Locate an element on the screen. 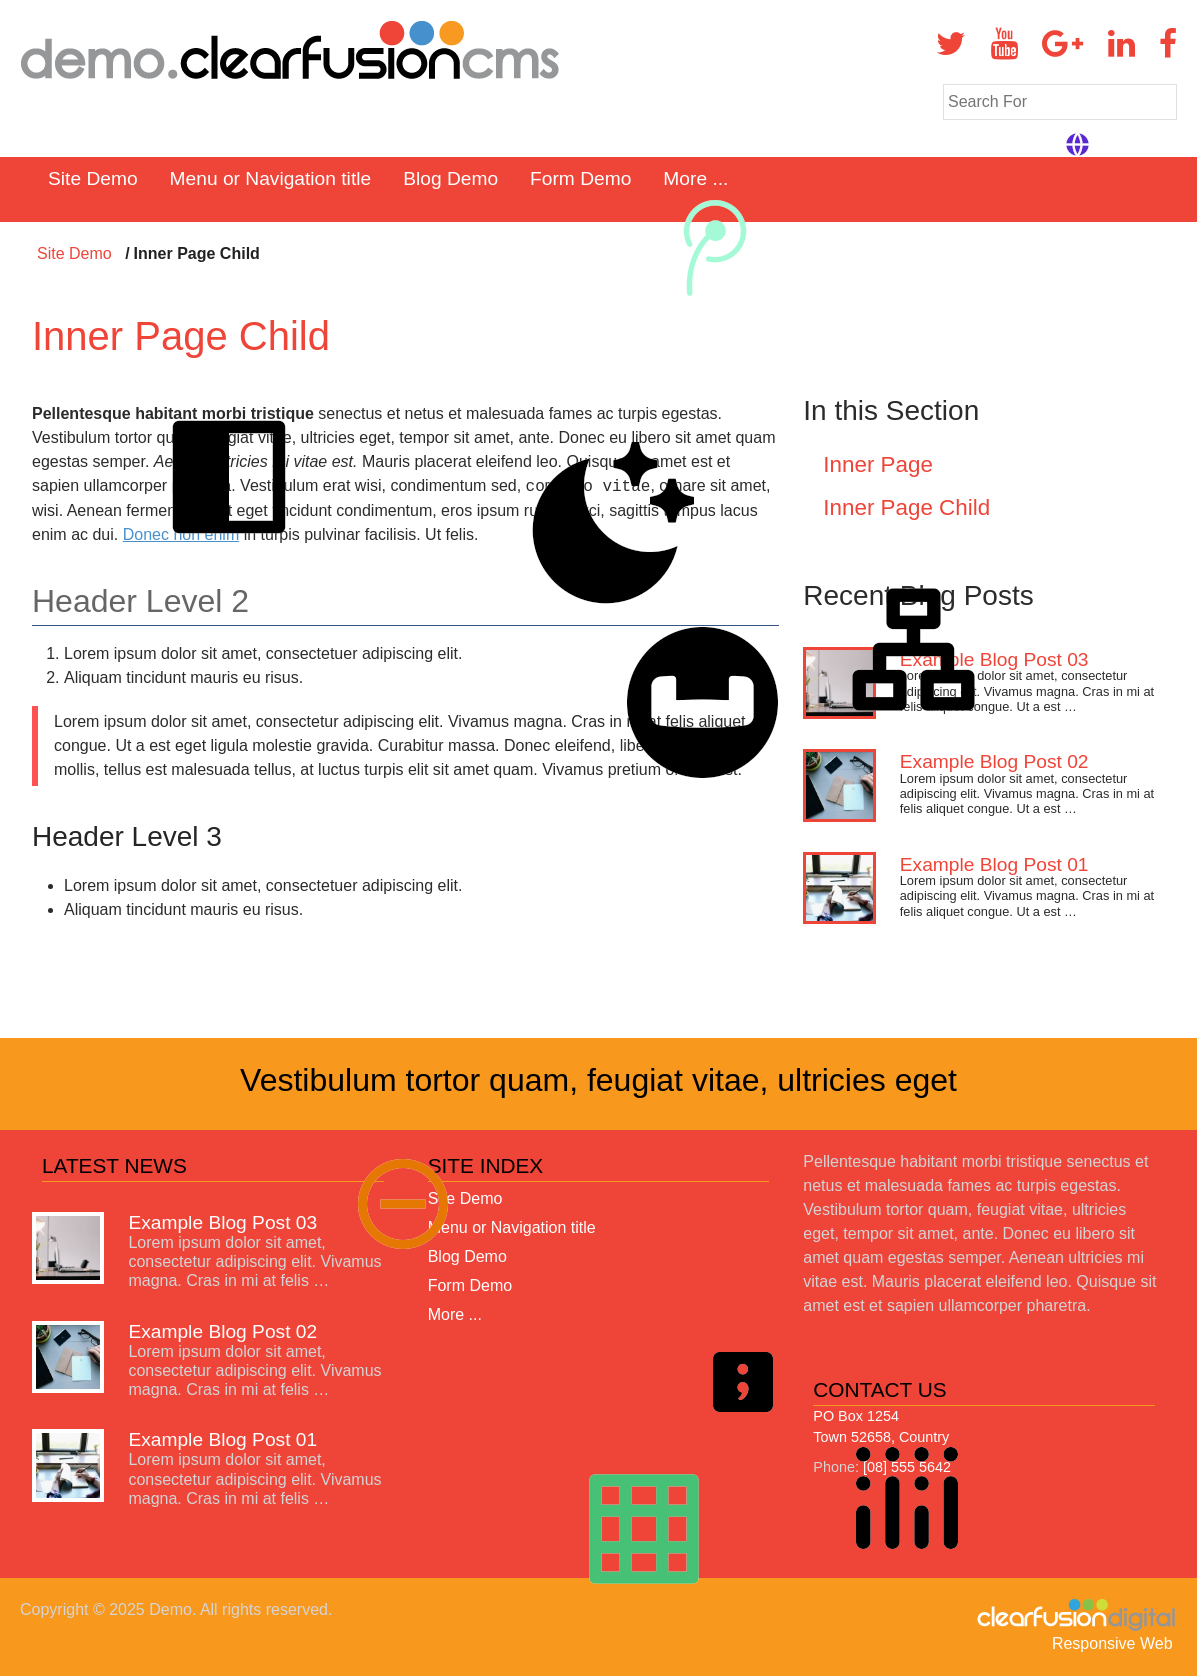 This screenshot has height=1676, width=1197. view organization hierarchy is located at coordinates (913, 649).